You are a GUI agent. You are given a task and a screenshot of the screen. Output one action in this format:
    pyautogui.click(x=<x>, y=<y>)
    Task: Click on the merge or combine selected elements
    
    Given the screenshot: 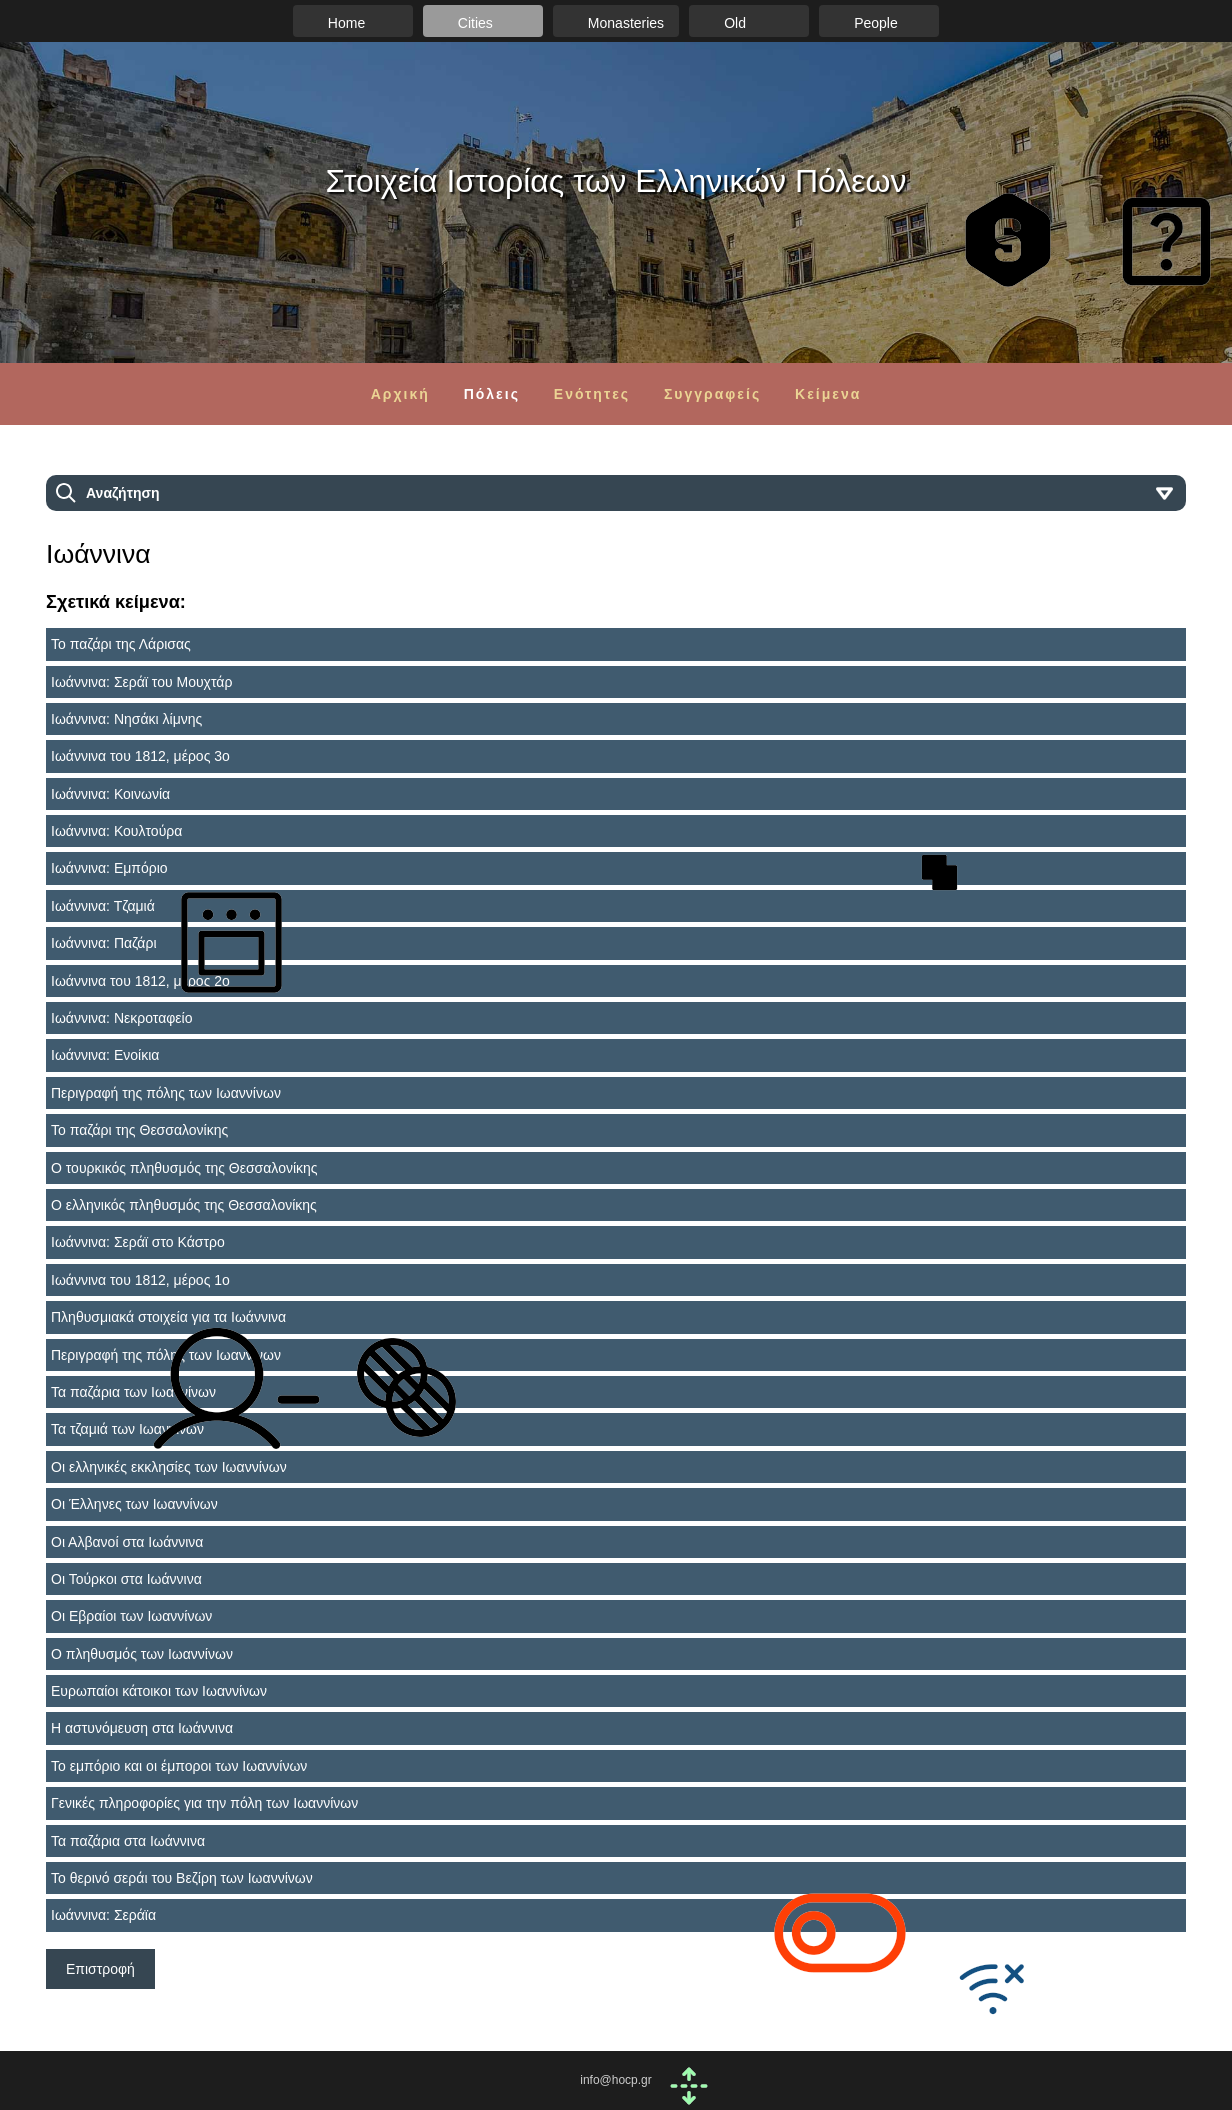 What is the action you would take?
    pyautogui.click(x=406, y=1387)
    